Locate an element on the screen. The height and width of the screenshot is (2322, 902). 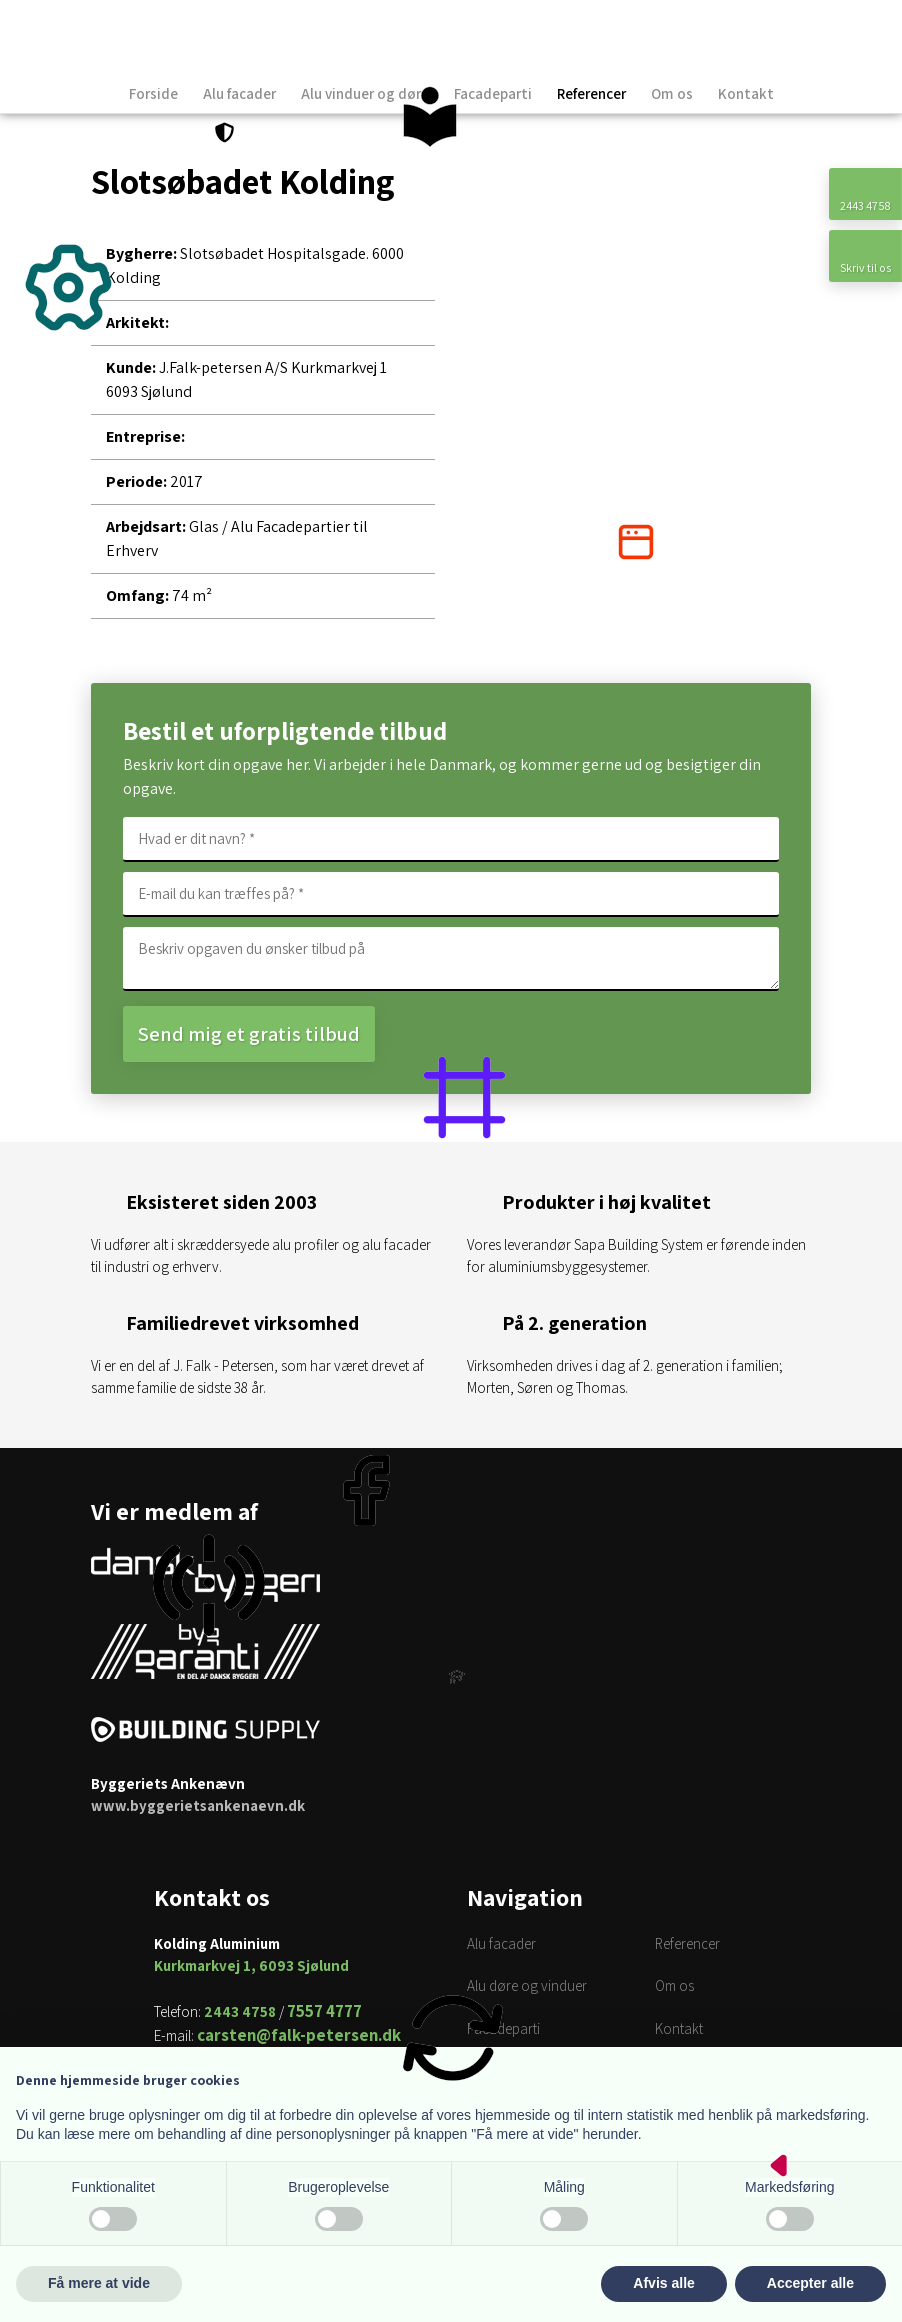
access app settings is located at coordinates (68, 287).